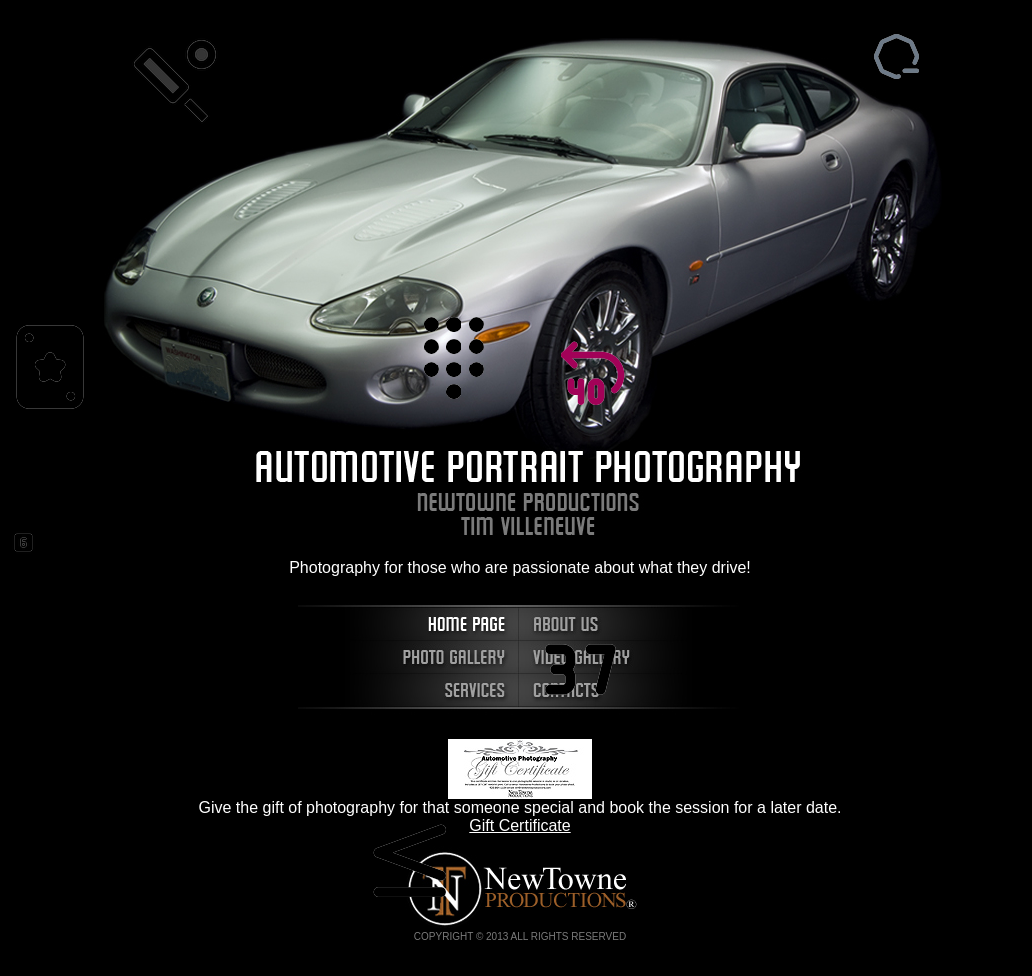 The width and height of the screenshot is (1032, 976). I want to click on access cricket sports content, so click(175, 81).